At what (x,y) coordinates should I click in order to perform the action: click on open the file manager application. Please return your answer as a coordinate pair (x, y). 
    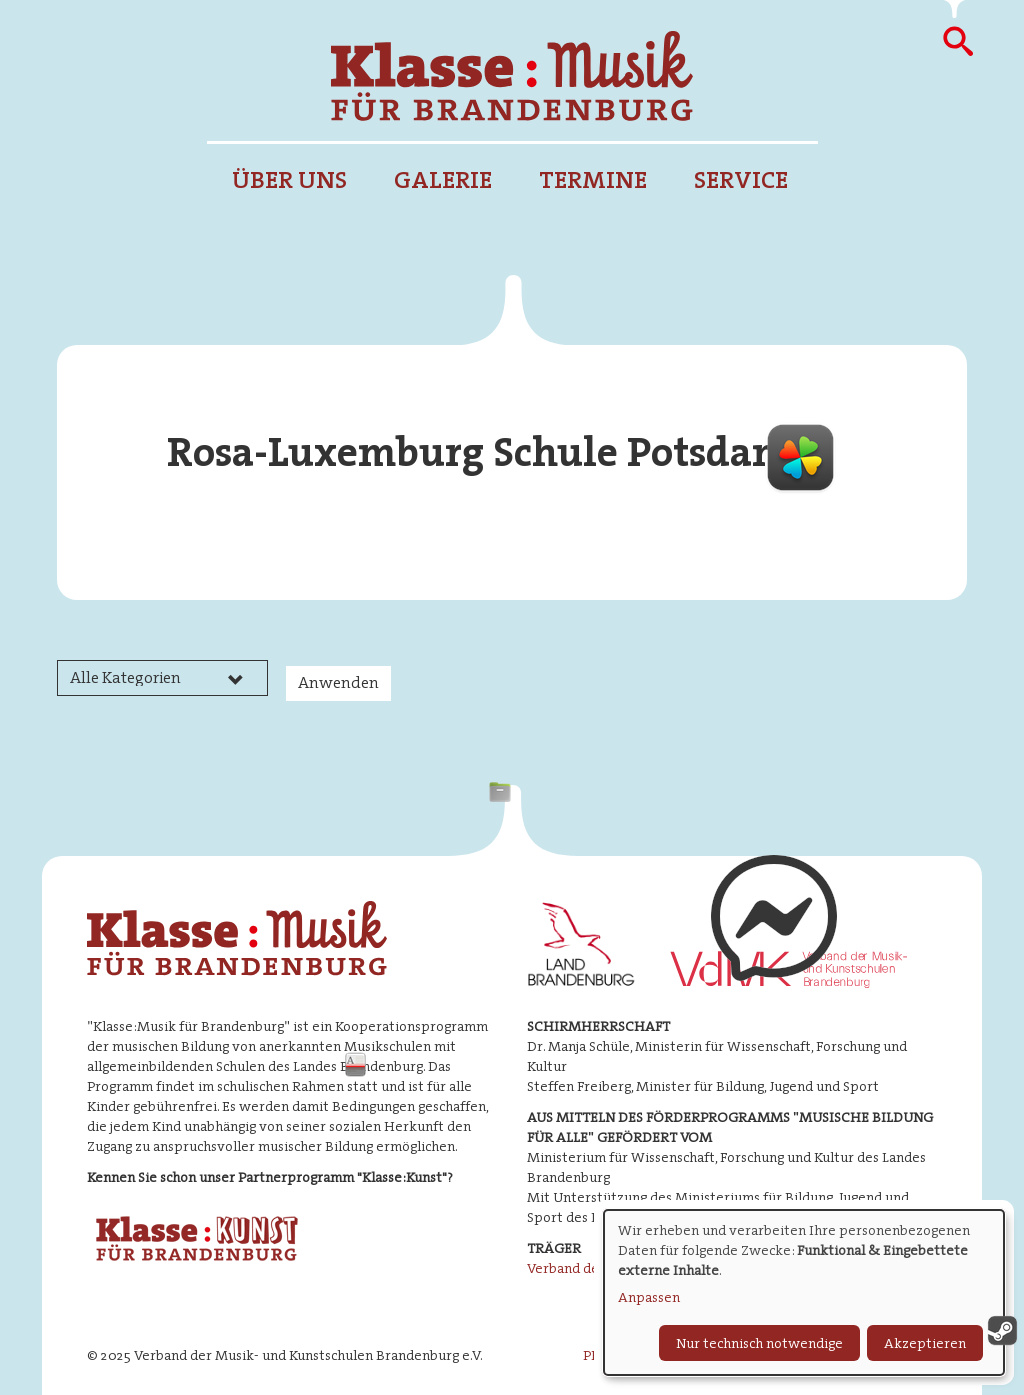
    Looking at the image, I should click on (500, 792).